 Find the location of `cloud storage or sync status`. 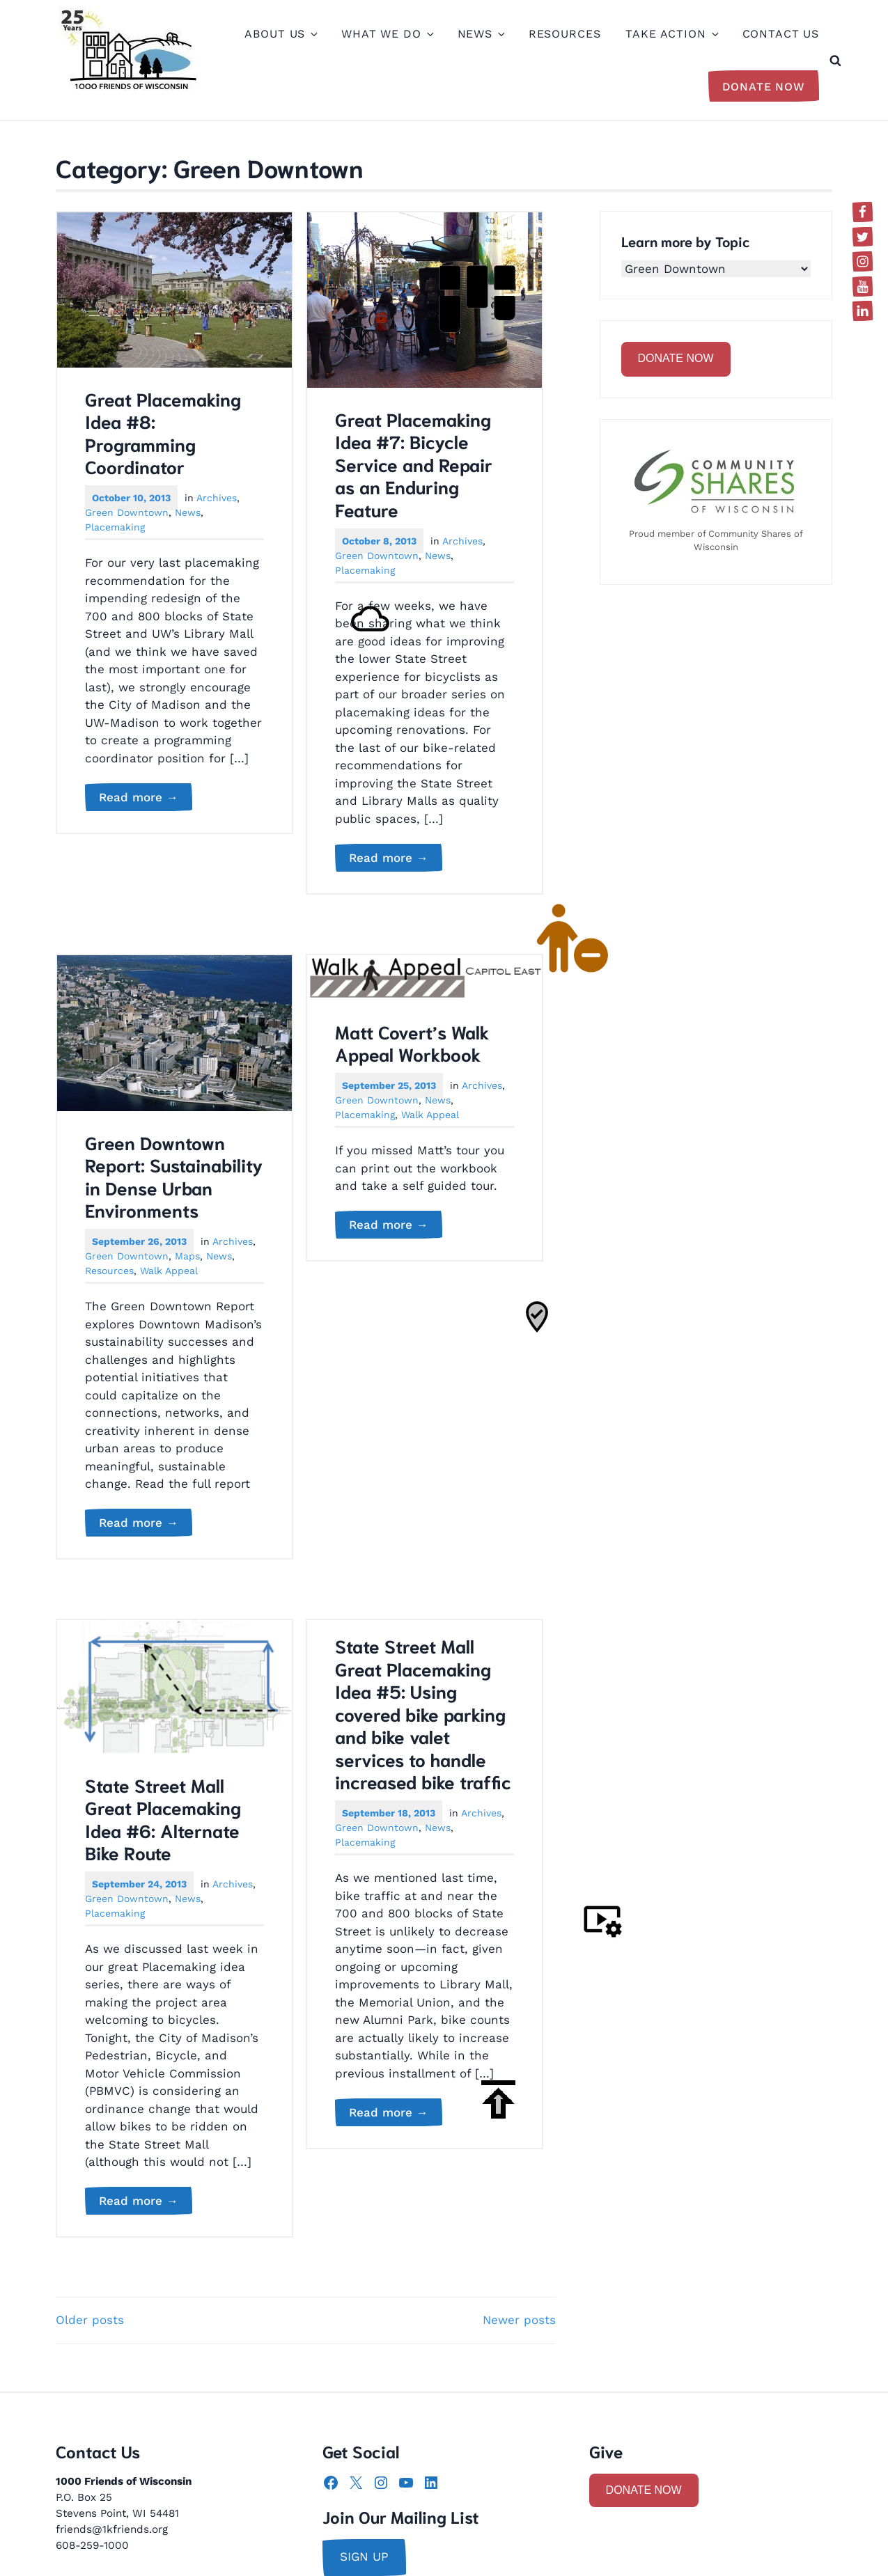

cloud storage or sync status is located at coordinates (370, 618).